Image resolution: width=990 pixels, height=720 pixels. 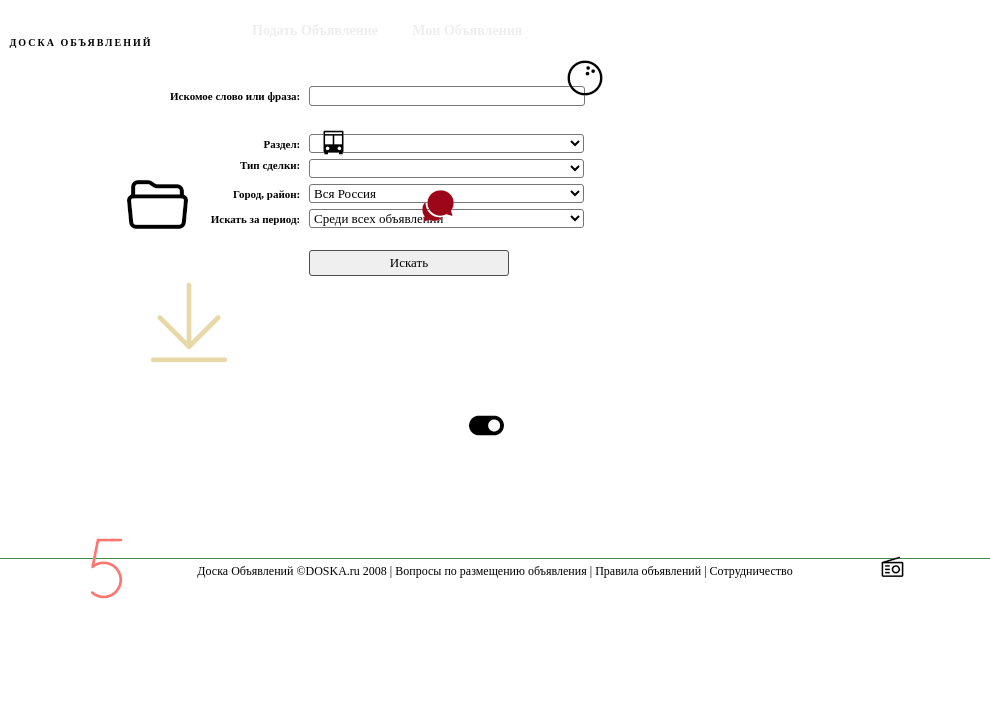 What do you see at coordinates (189, 324) in the screenshot?
I see `download a file` at bounding box center [189, 324].